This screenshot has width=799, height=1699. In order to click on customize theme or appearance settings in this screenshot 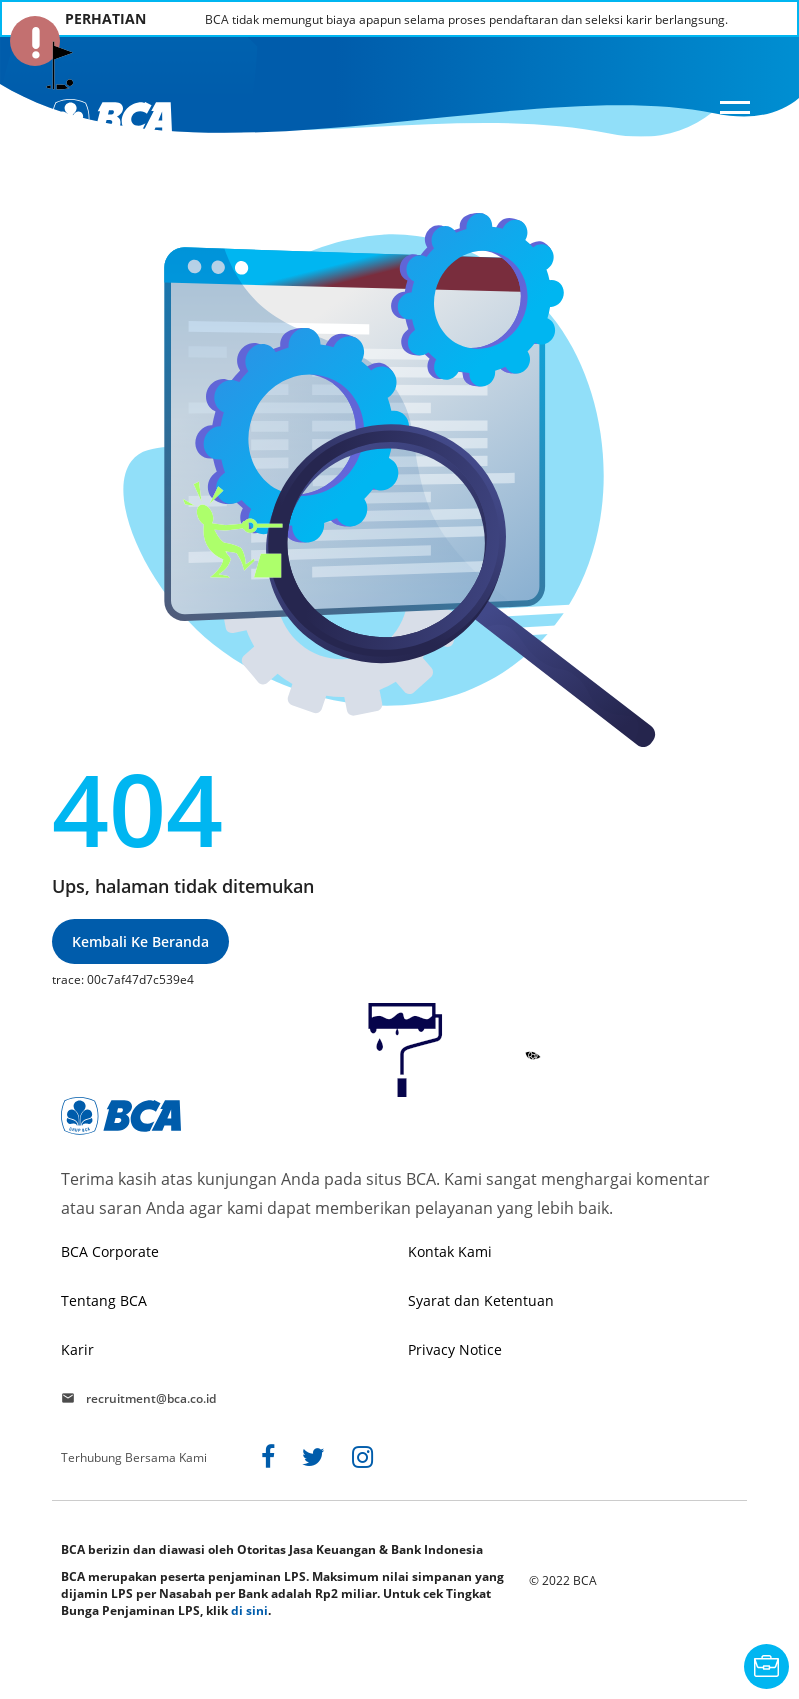, I will do `click(402, 1050)`.